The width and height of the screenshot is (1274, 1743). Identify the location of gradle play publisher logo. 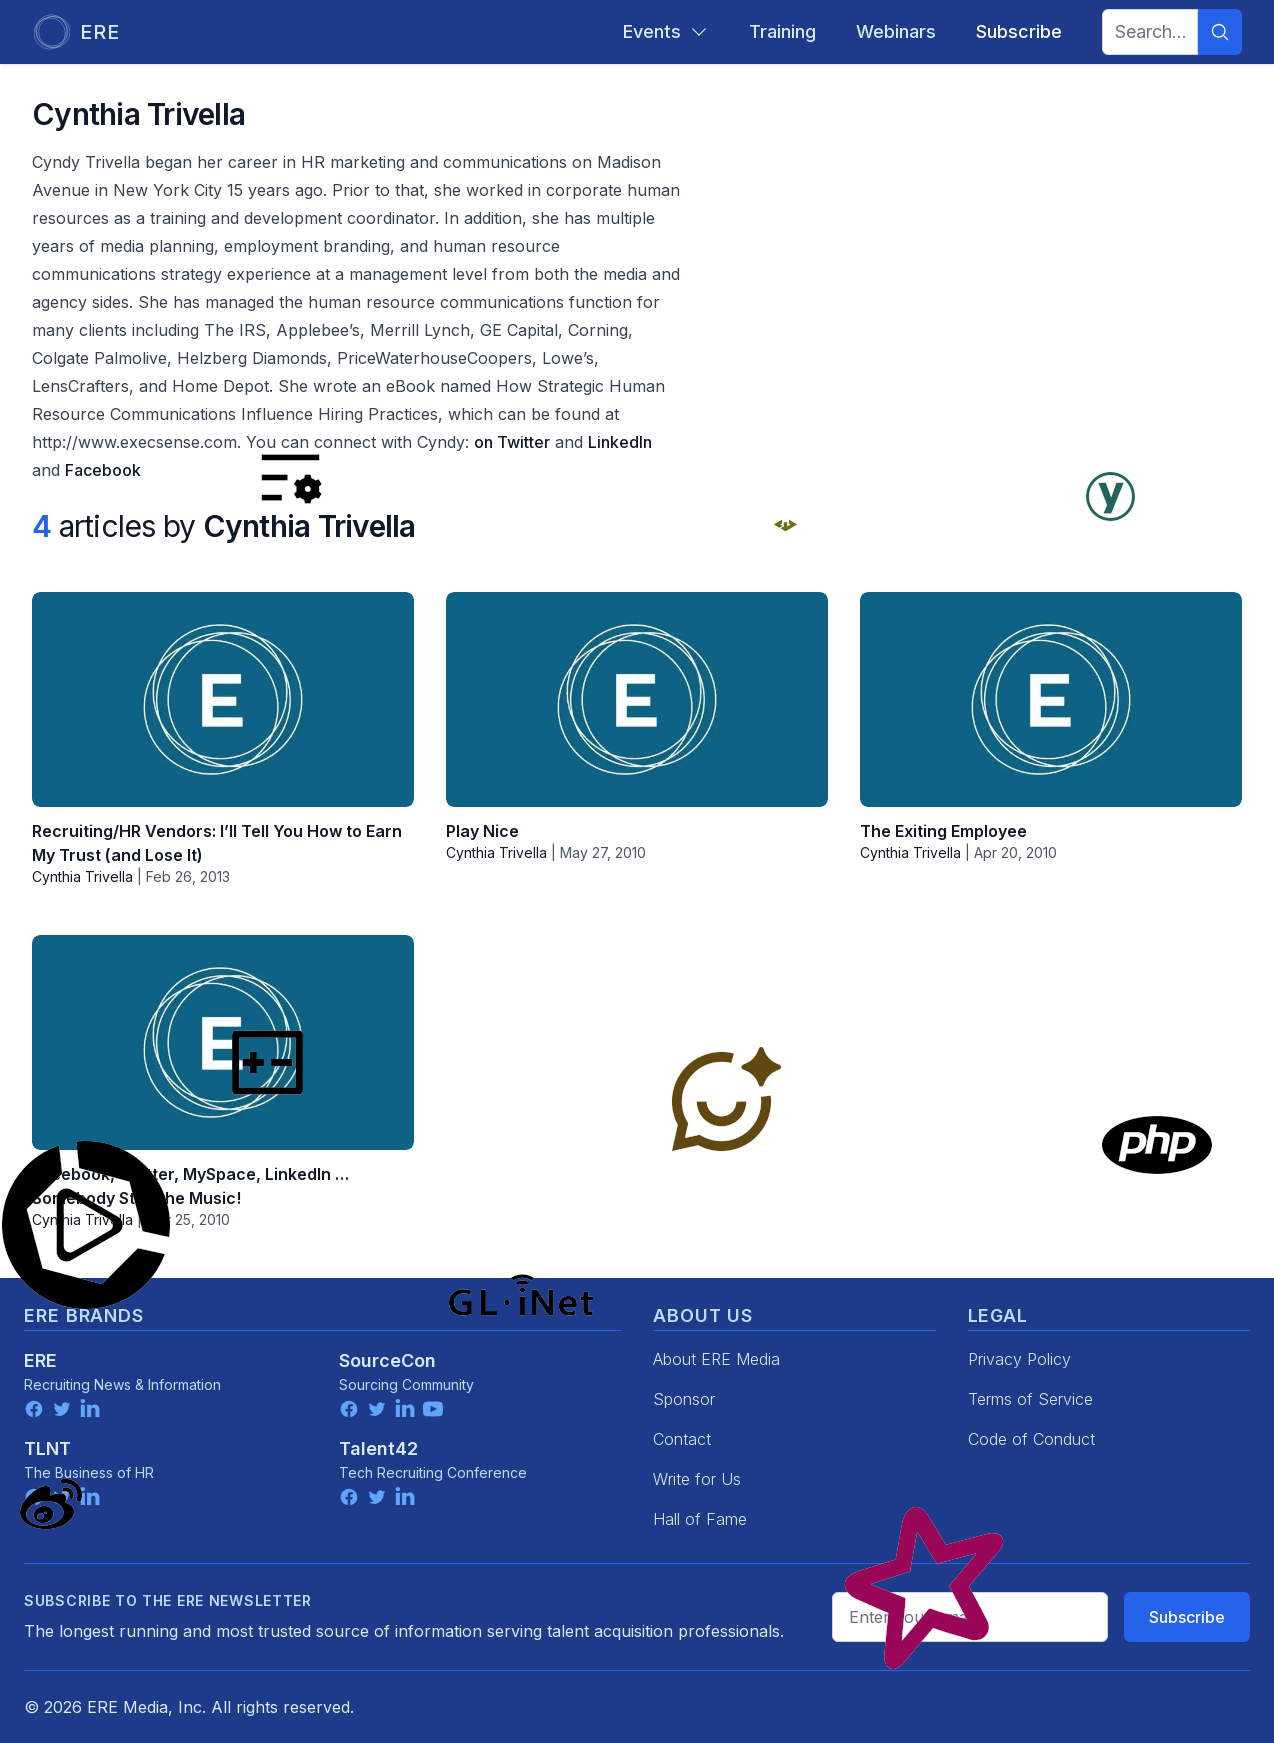
(86, 1225).